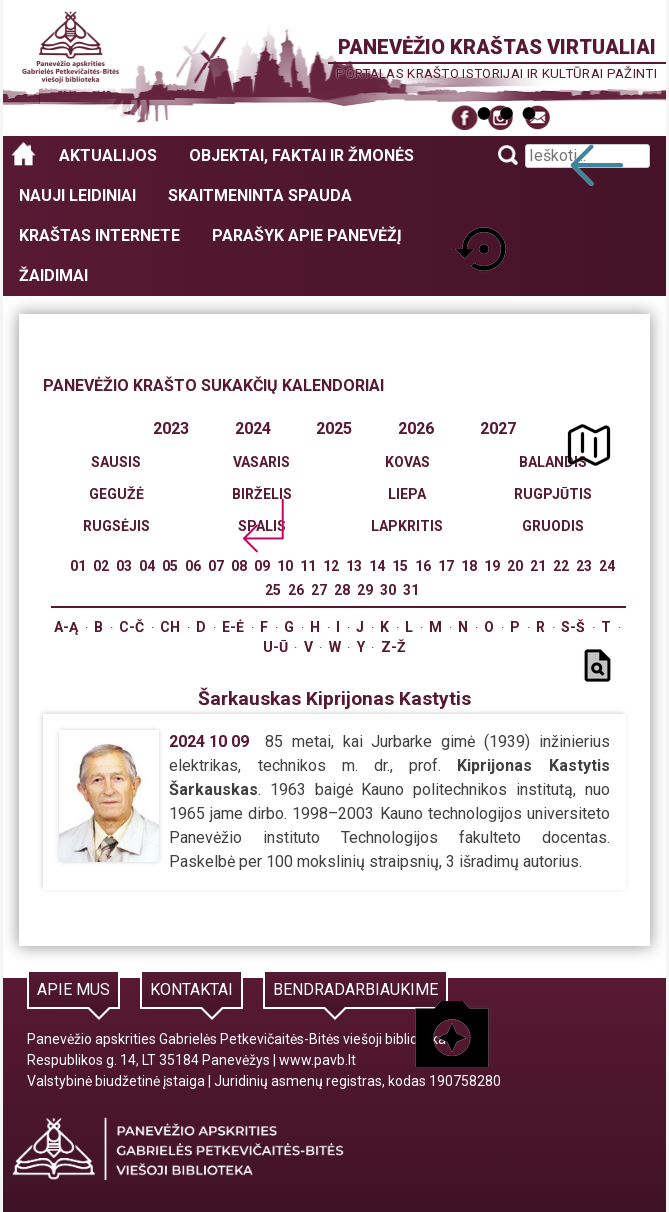 Image resolution: width=669 pixels, height=1212 pixels. Describe the element at coordinates (265, 525) in the screenshot. I see `go back to previous line or section` at that location.